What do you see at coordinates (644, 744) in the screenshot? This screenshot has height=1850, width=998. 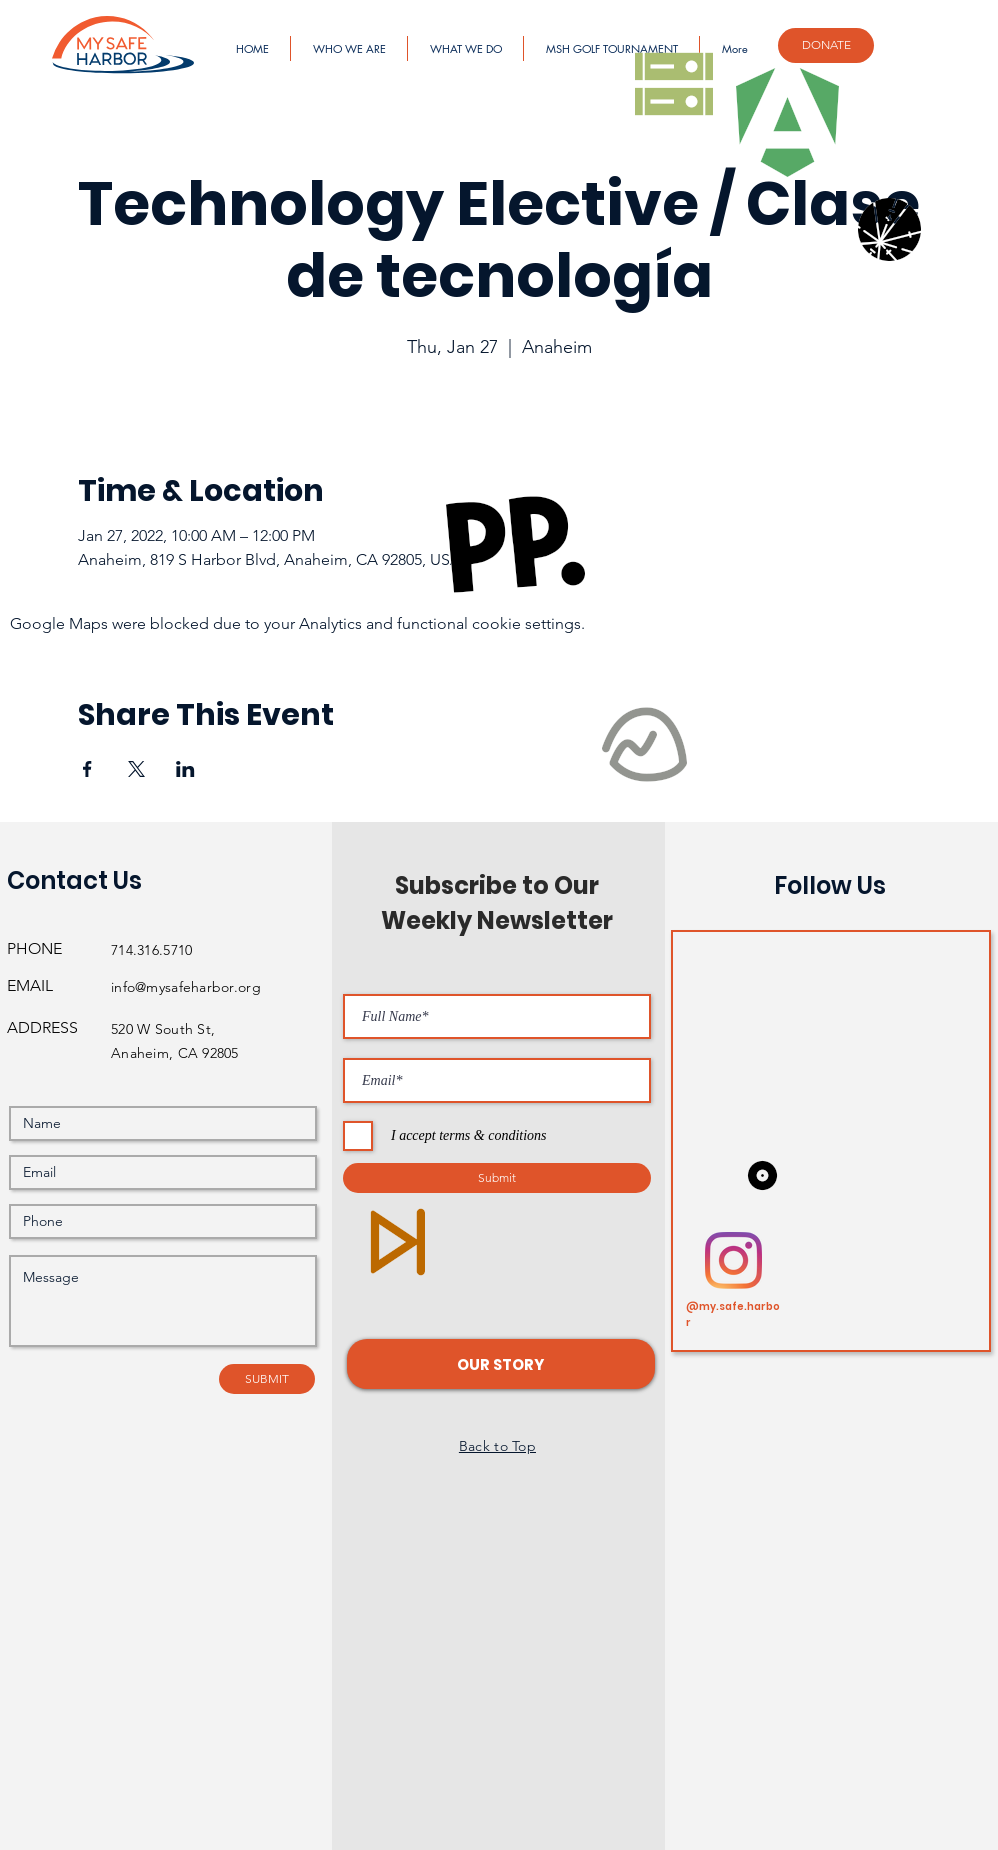 I see `open Basecamp app` at bounding box center [644, 744].